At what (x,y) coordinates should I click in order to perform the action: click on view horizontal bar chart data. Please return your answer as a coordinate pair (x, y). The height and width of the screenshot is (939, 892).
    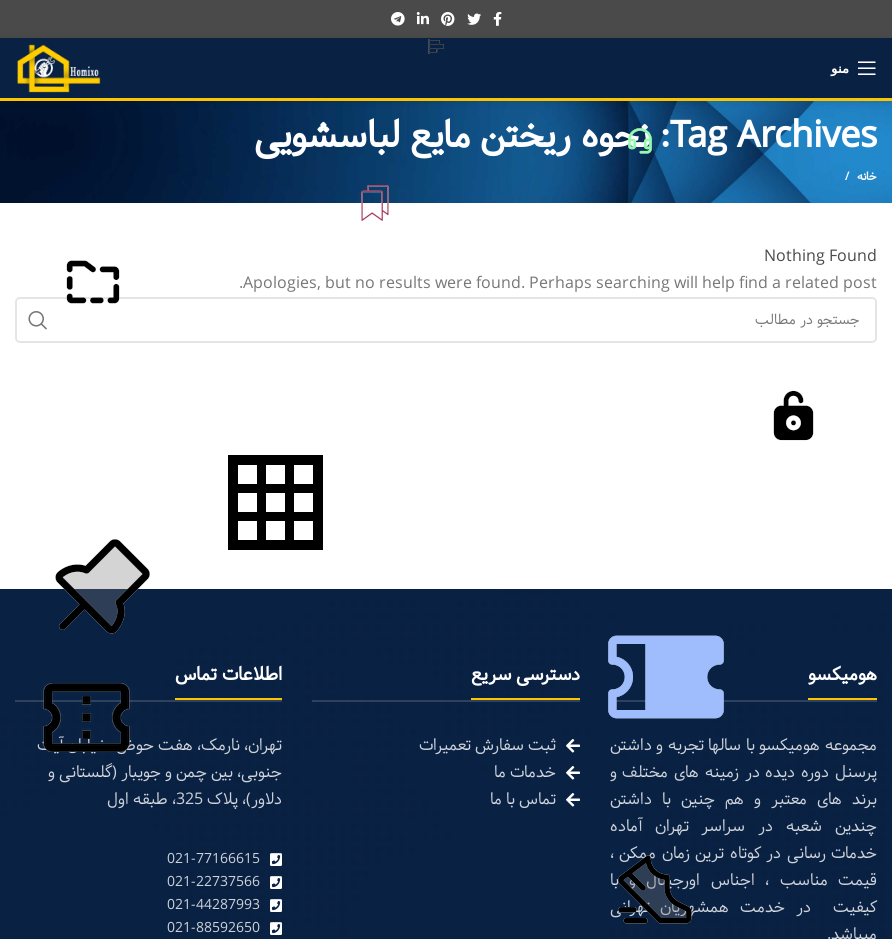
    Looking at the image, I should click on (435, 46).